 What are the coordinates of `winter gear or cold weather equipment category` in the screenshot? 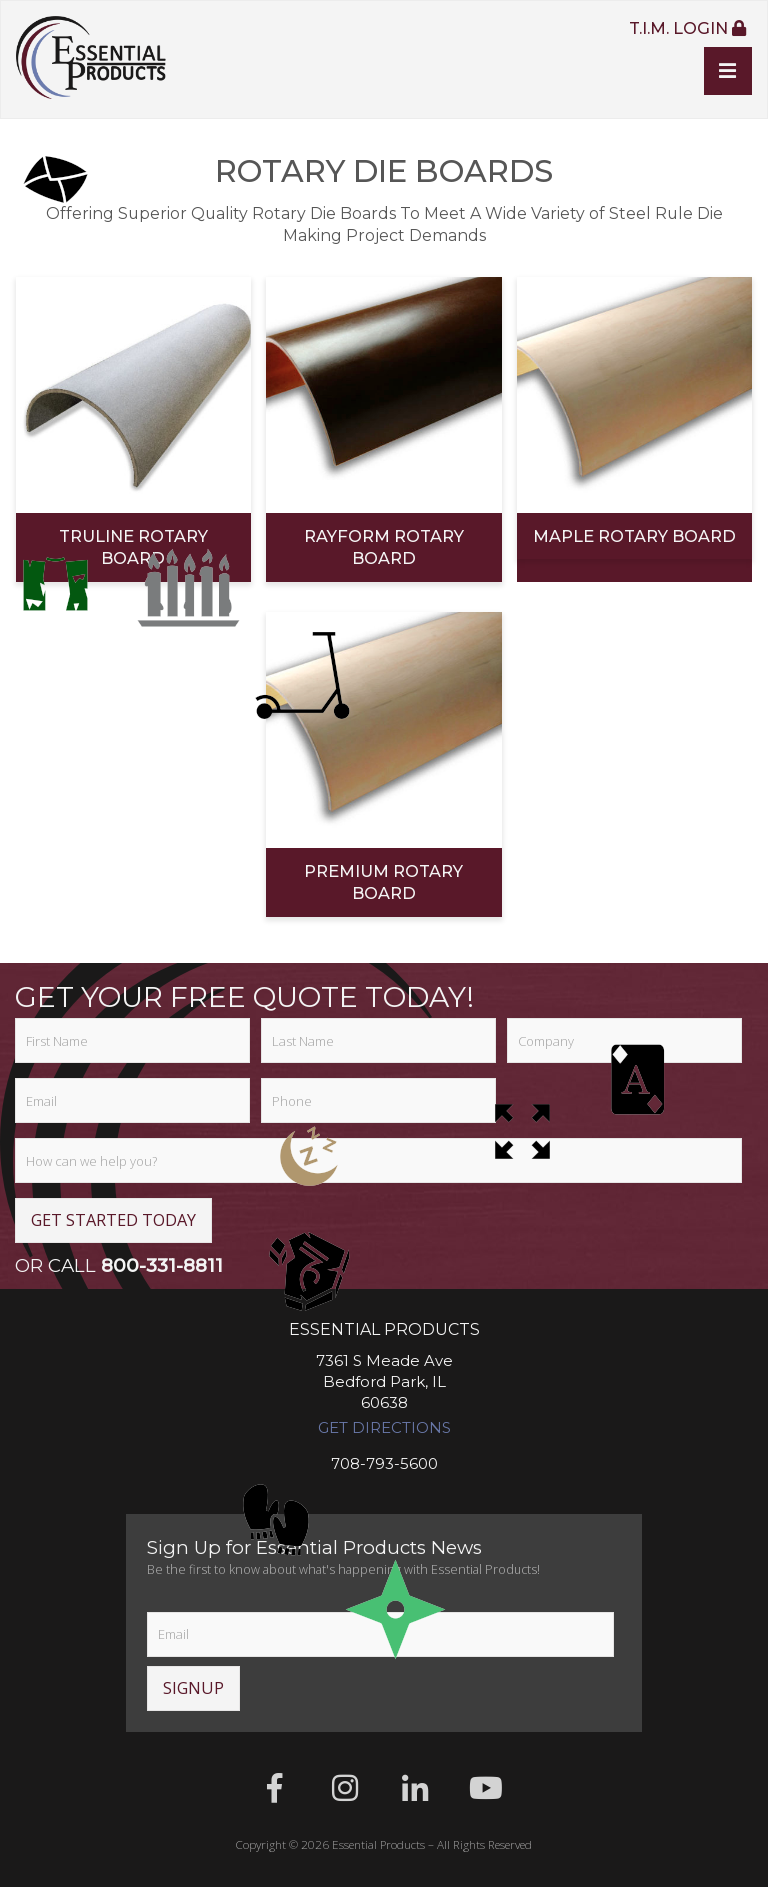 It's located at (276, 1520).